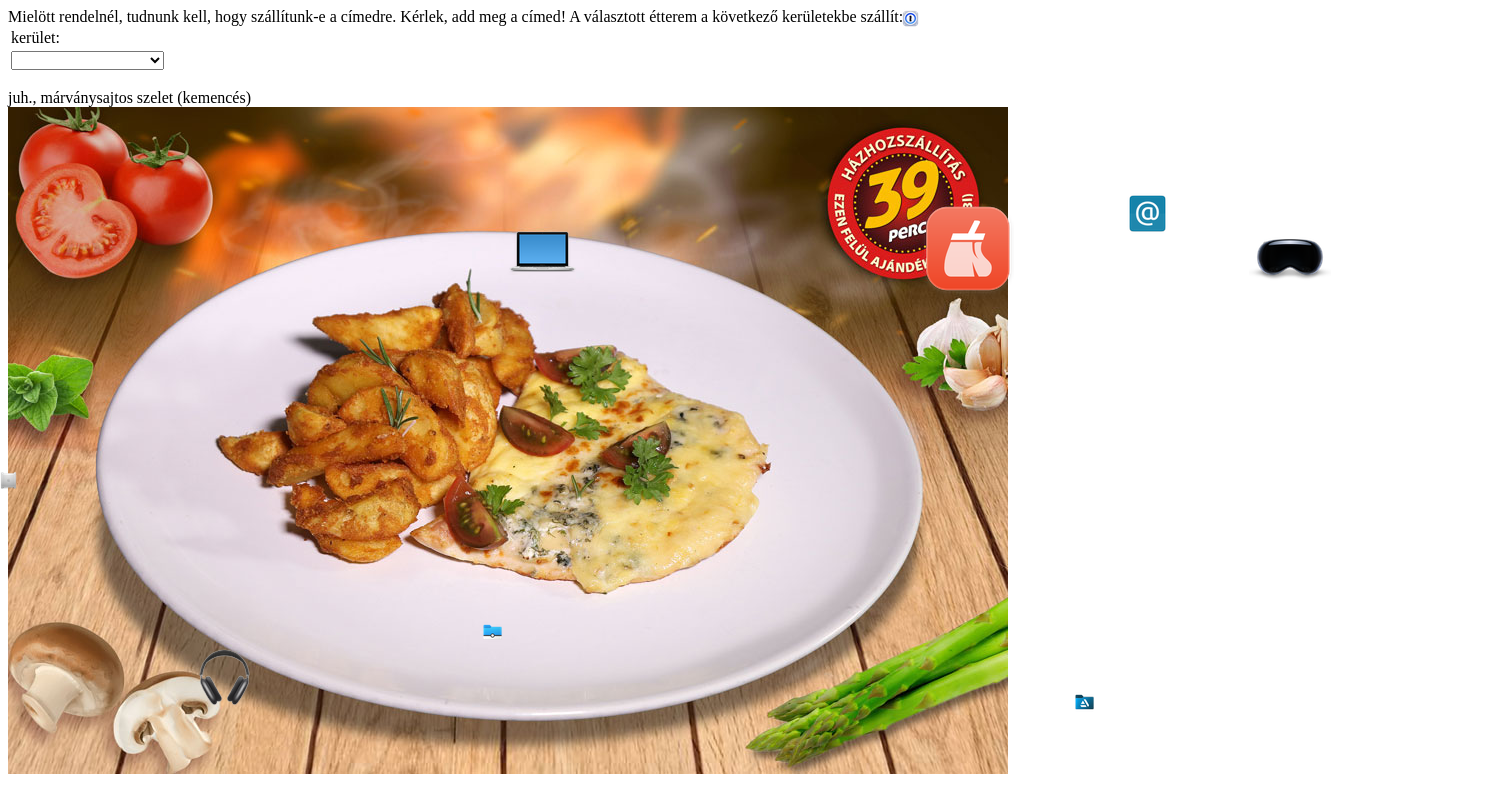 The image size is (1509, 790). I want to click on open 1Password to access saved passwords, so click(910, 18).